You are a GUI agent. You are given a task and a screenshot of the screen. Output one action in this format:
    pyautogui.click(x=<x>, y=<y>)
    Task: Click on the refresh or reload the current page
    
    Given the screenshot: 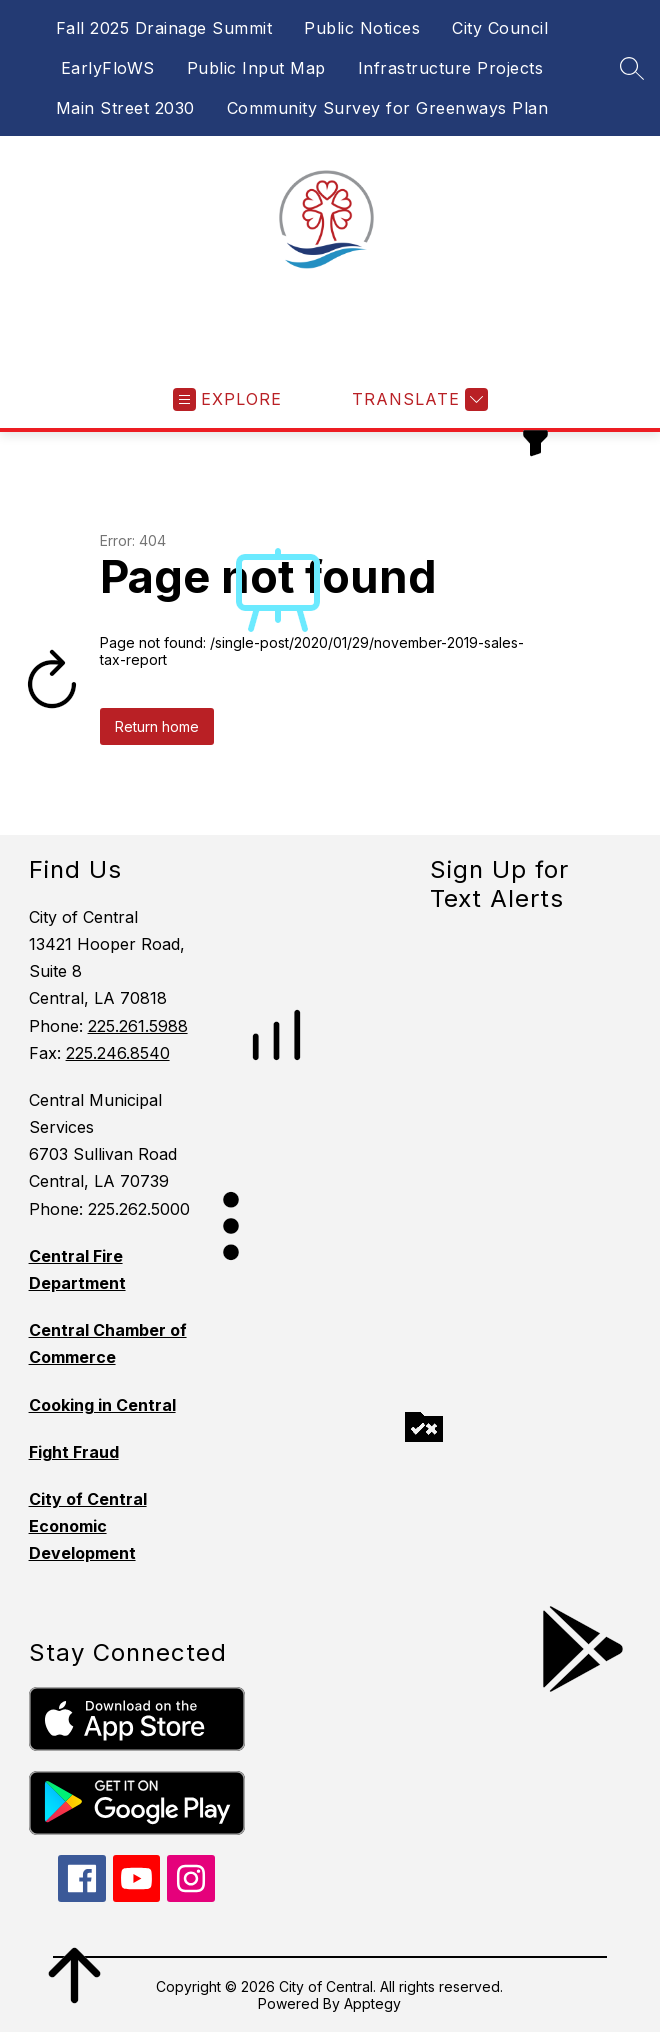 What is the action you would take?
    pyautogui.click(x=52, y=679)
    